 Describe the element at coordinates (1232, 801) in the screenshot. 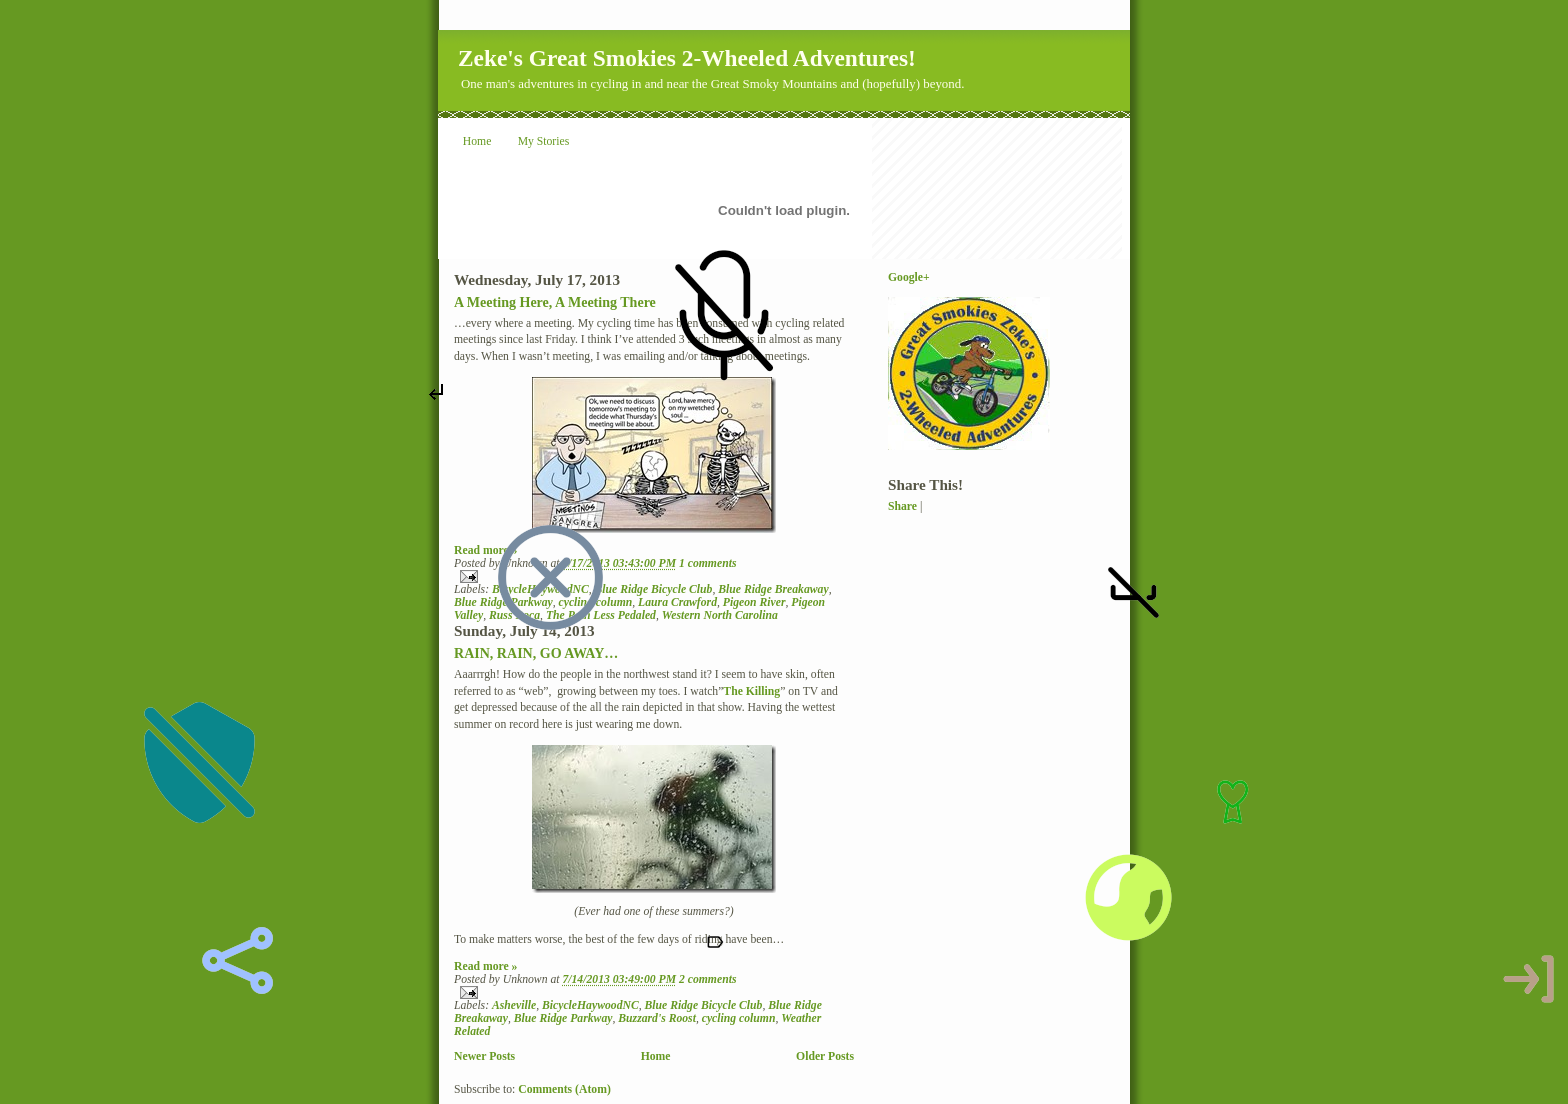

I see `view sponsor tiers and levels` at that location.